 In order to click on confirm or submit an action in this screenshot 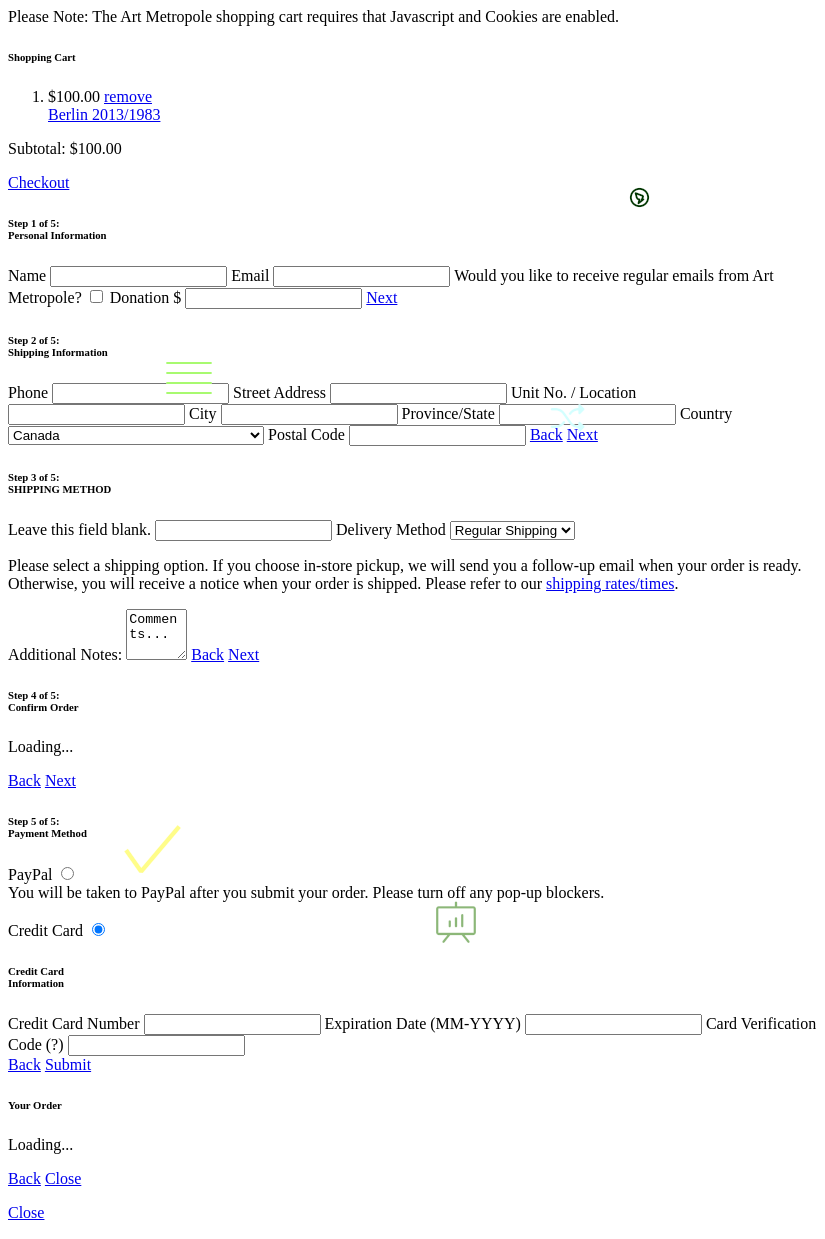, I will do `click(152, 849)`.